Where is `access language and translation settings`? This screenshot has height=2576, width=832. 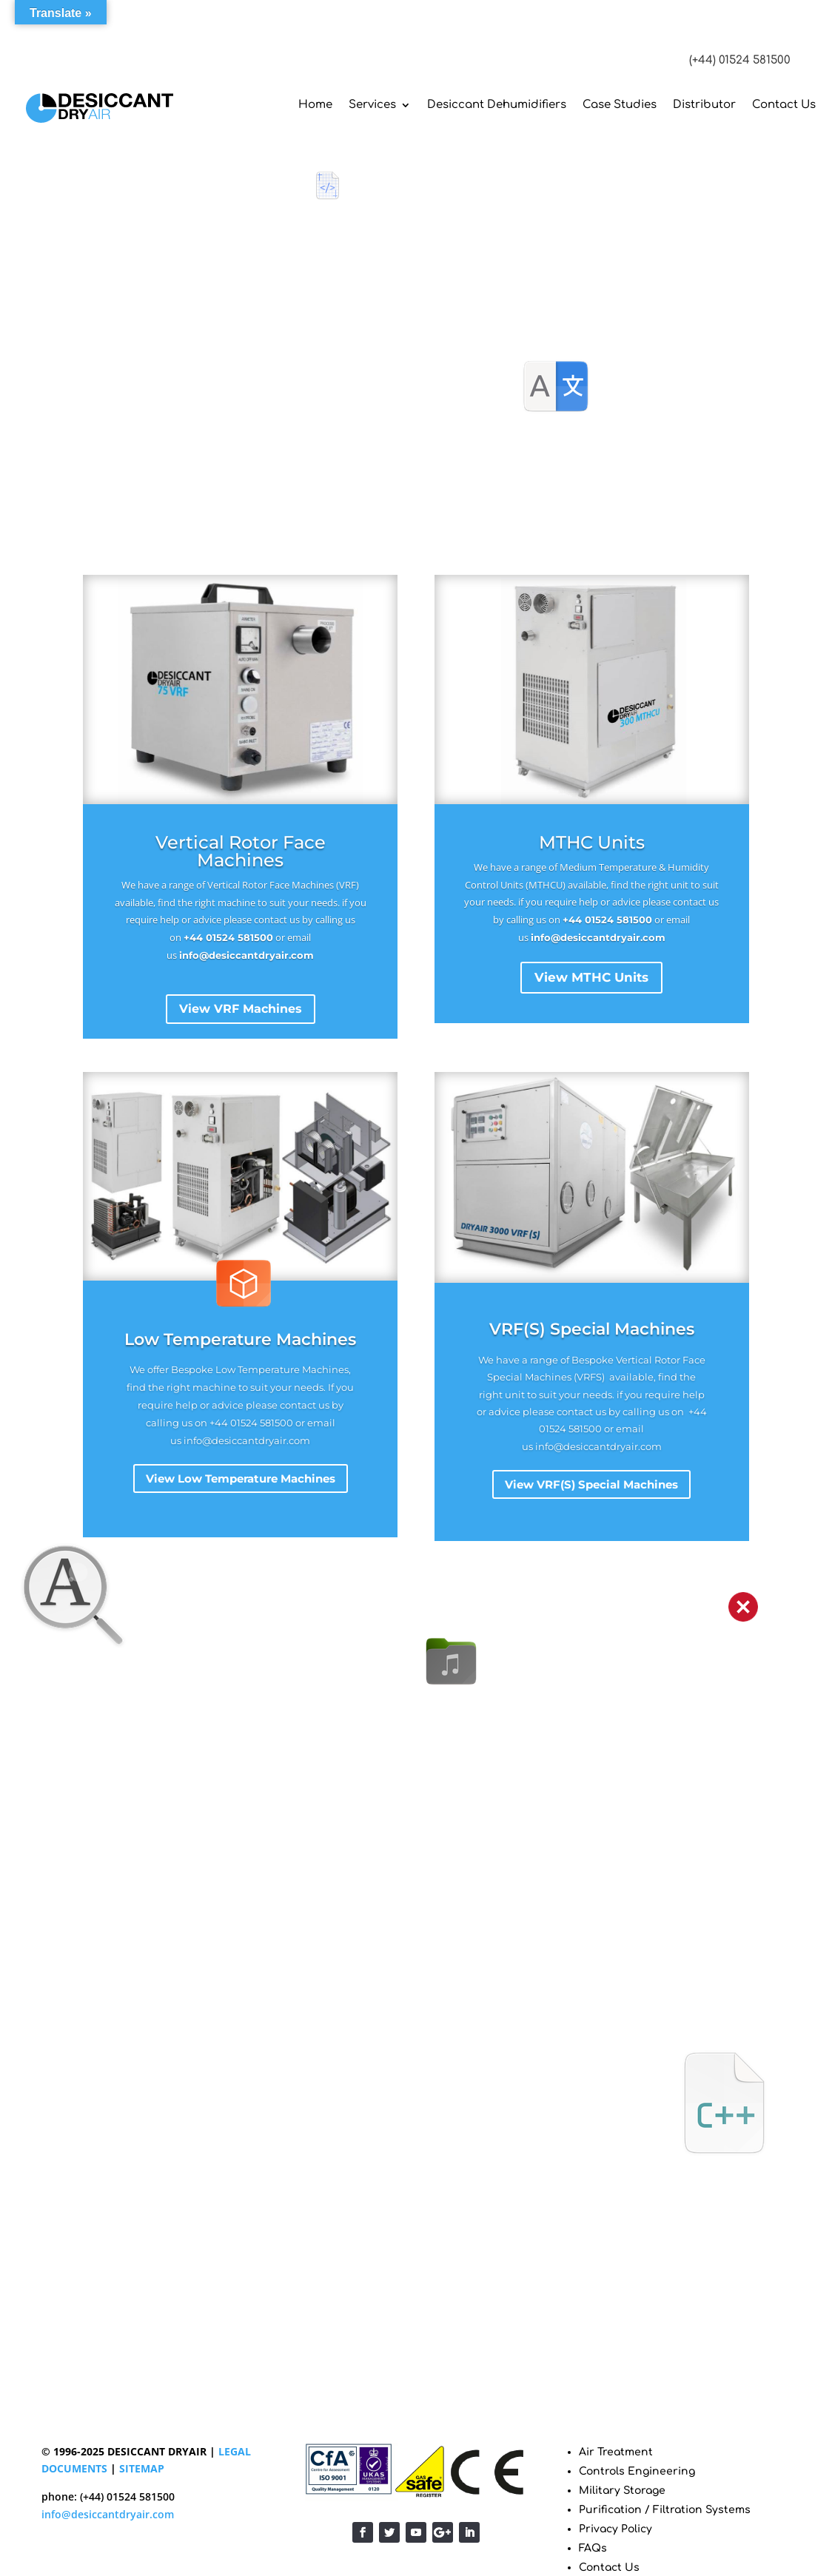
access language and translation settings is located at coordinates (556, 386).